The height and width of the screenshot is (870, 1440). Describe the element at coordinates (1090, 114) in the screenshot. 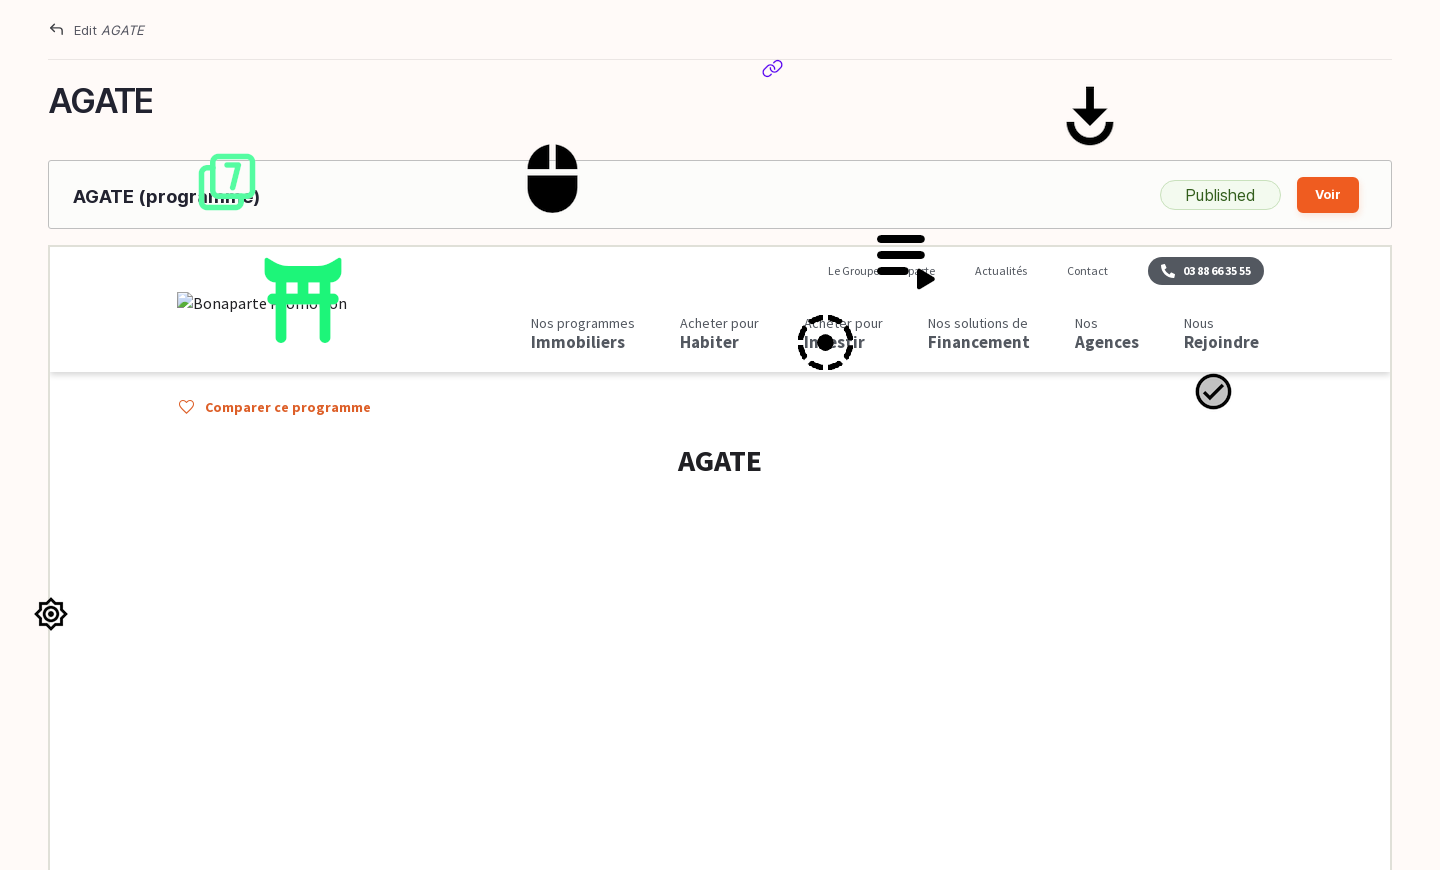

I see `download content to device` at that location.